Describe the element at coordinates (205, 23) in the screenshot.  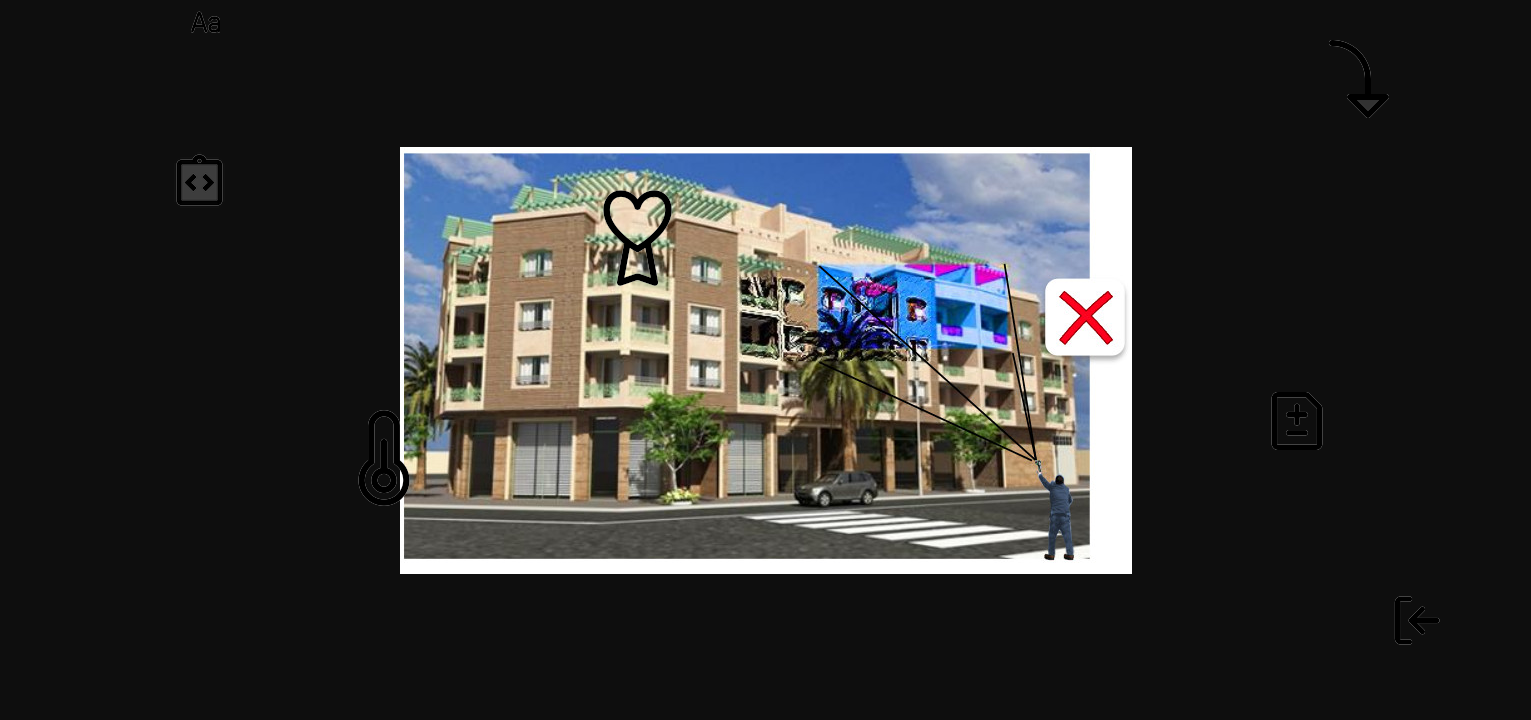
I see `adjust text formatting and font settings` at that location.